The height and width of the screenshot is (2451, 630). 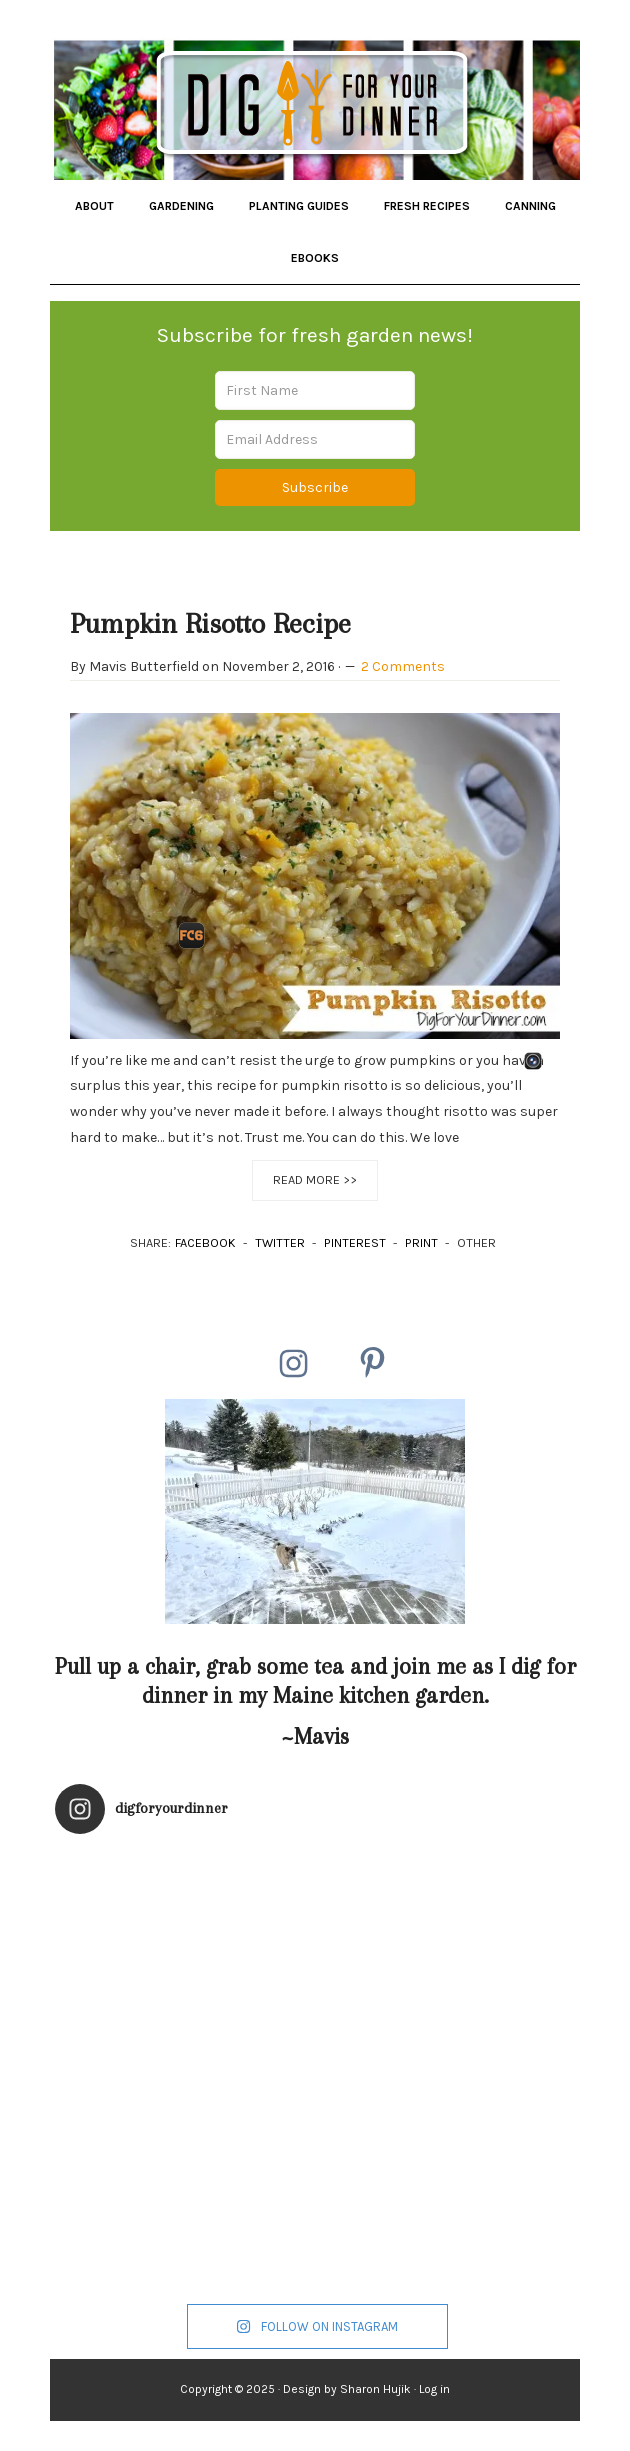 What do you see at coordinates (533, 1061) in the screenshot?
I see `open the camera app` at bounding box center [533, 1061].